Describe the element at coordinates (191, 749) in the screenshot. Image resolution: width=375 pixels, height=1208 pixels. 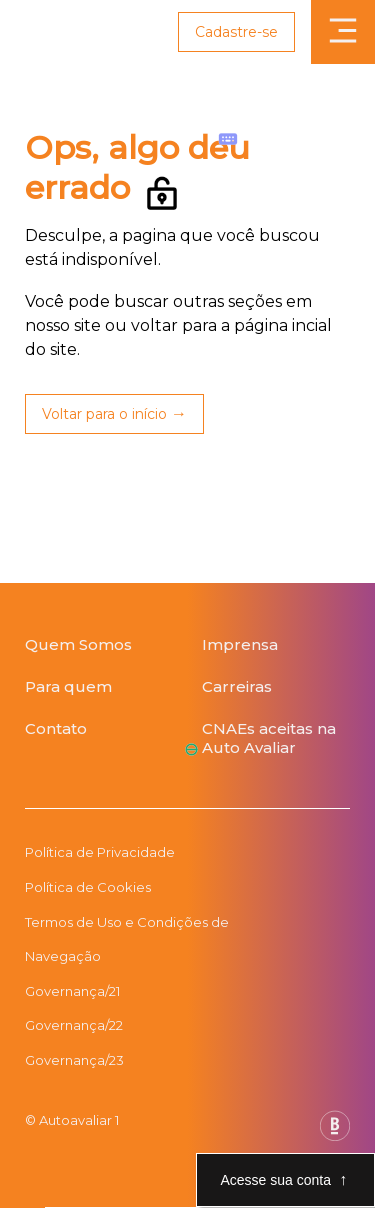
I see `select agender identity option` at that location.